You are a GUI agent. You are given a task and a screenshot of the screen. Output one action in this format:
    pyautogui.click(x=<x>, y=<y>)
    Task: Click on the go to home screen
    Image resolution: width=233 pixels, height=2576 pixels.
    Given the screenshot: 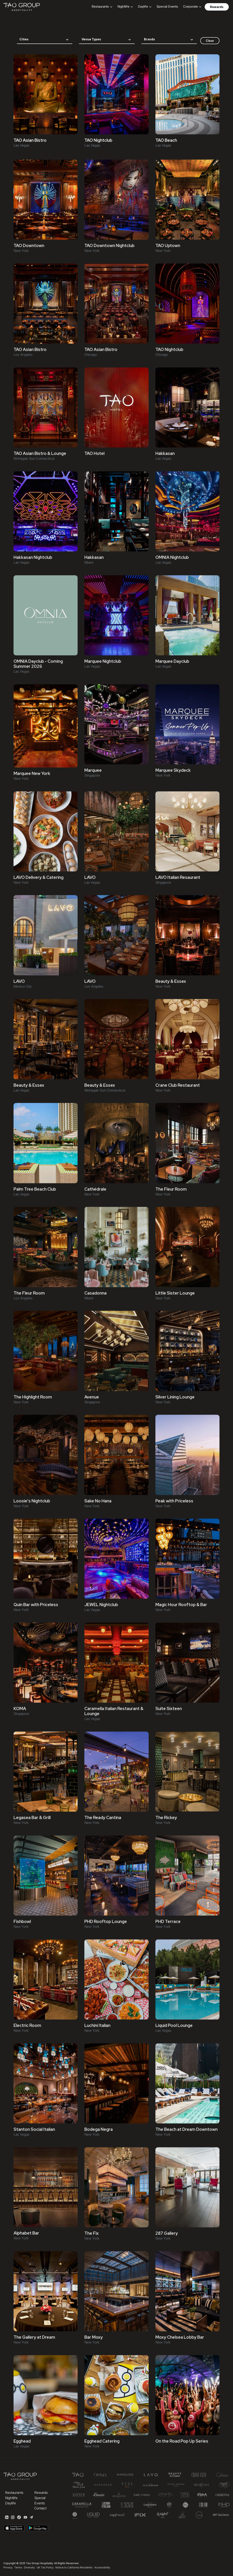 What is the action you would take?
    pyautogui.click(x=193, y=1161)
    